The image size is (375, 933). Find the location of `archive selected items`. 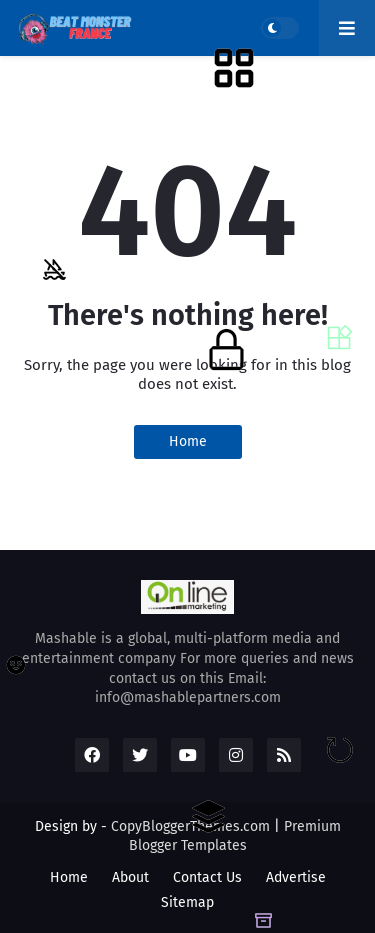

archive selected items is located at coordinates (263, 920).